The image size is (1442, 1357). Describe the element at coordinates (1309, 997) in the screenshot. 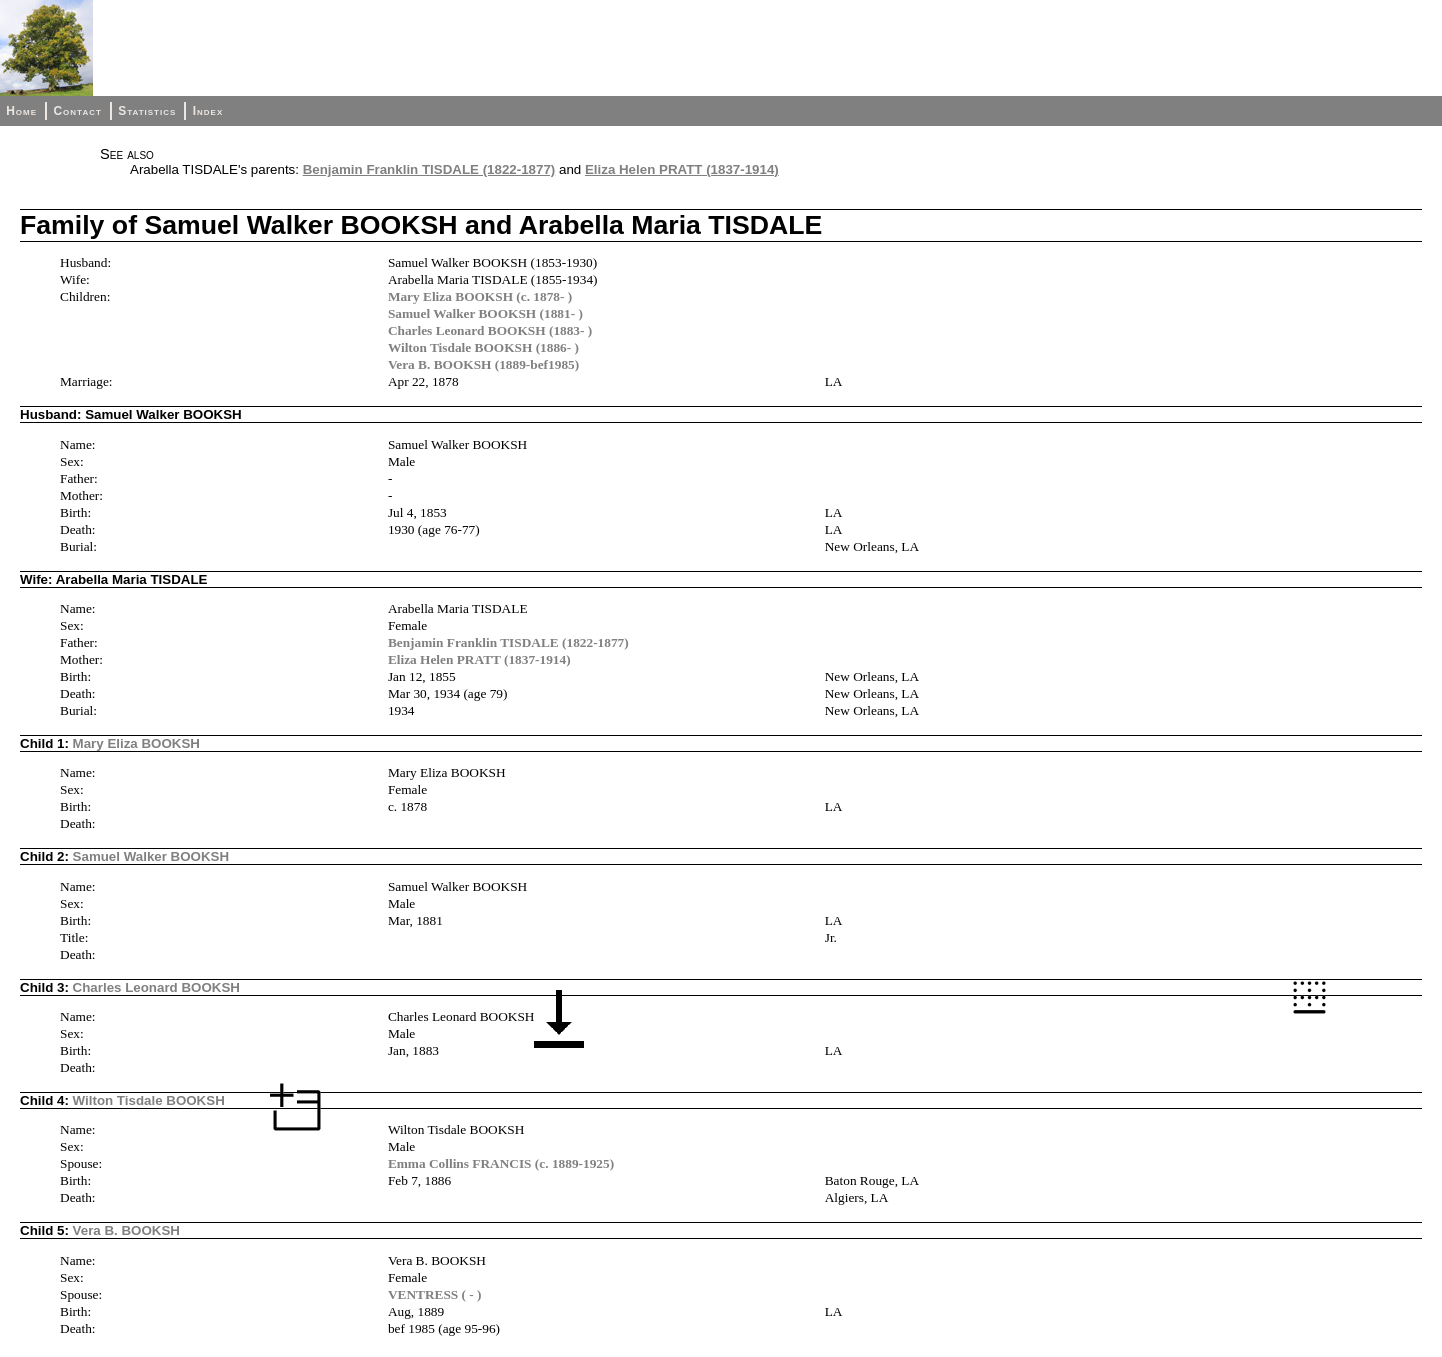

I see `apply border to bottom edge of cell or element` at that location.